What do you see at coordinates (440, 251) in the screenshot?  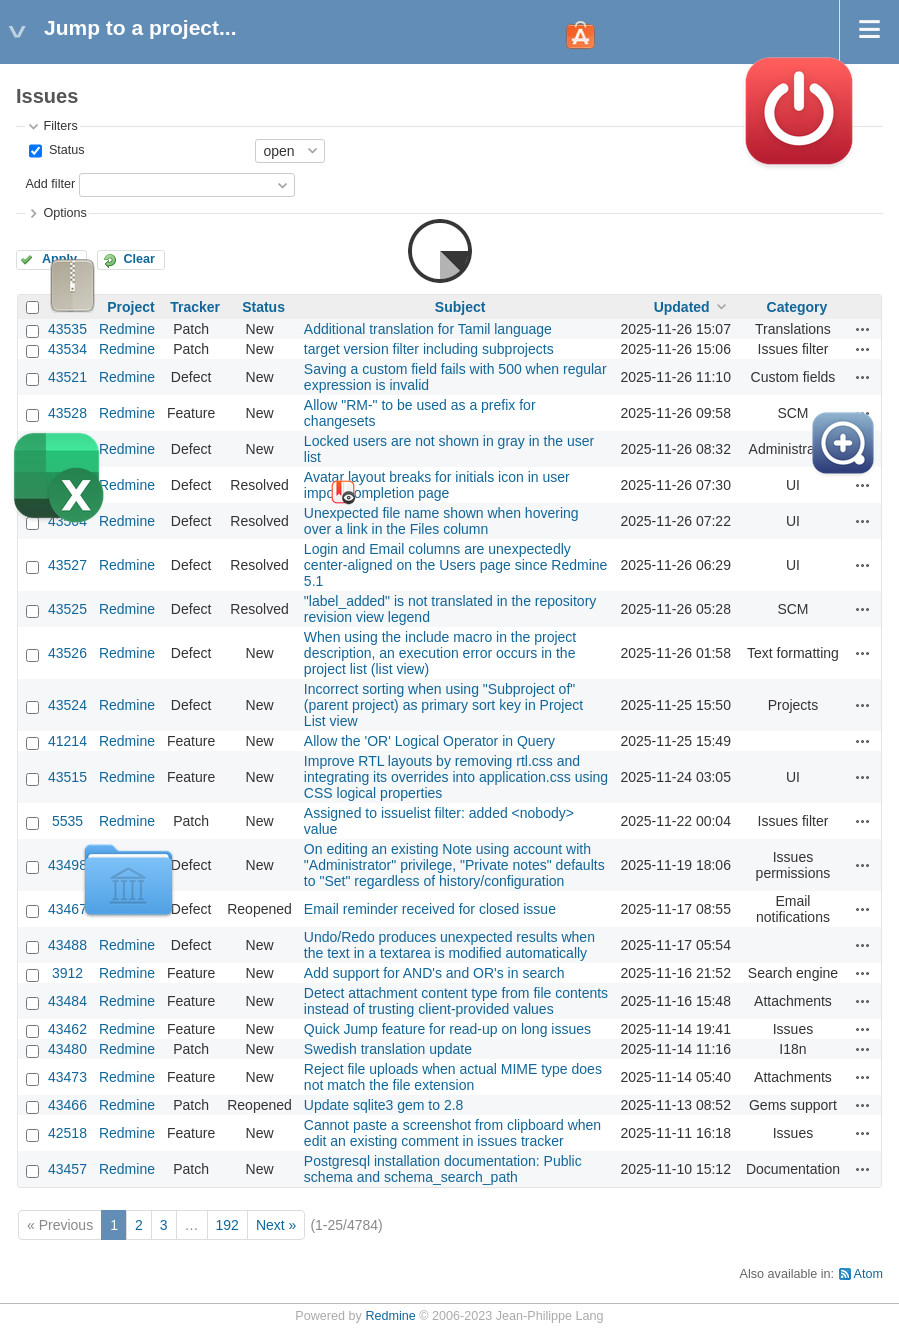 I see `view disk storage usage` at bounding box center [440, 251].